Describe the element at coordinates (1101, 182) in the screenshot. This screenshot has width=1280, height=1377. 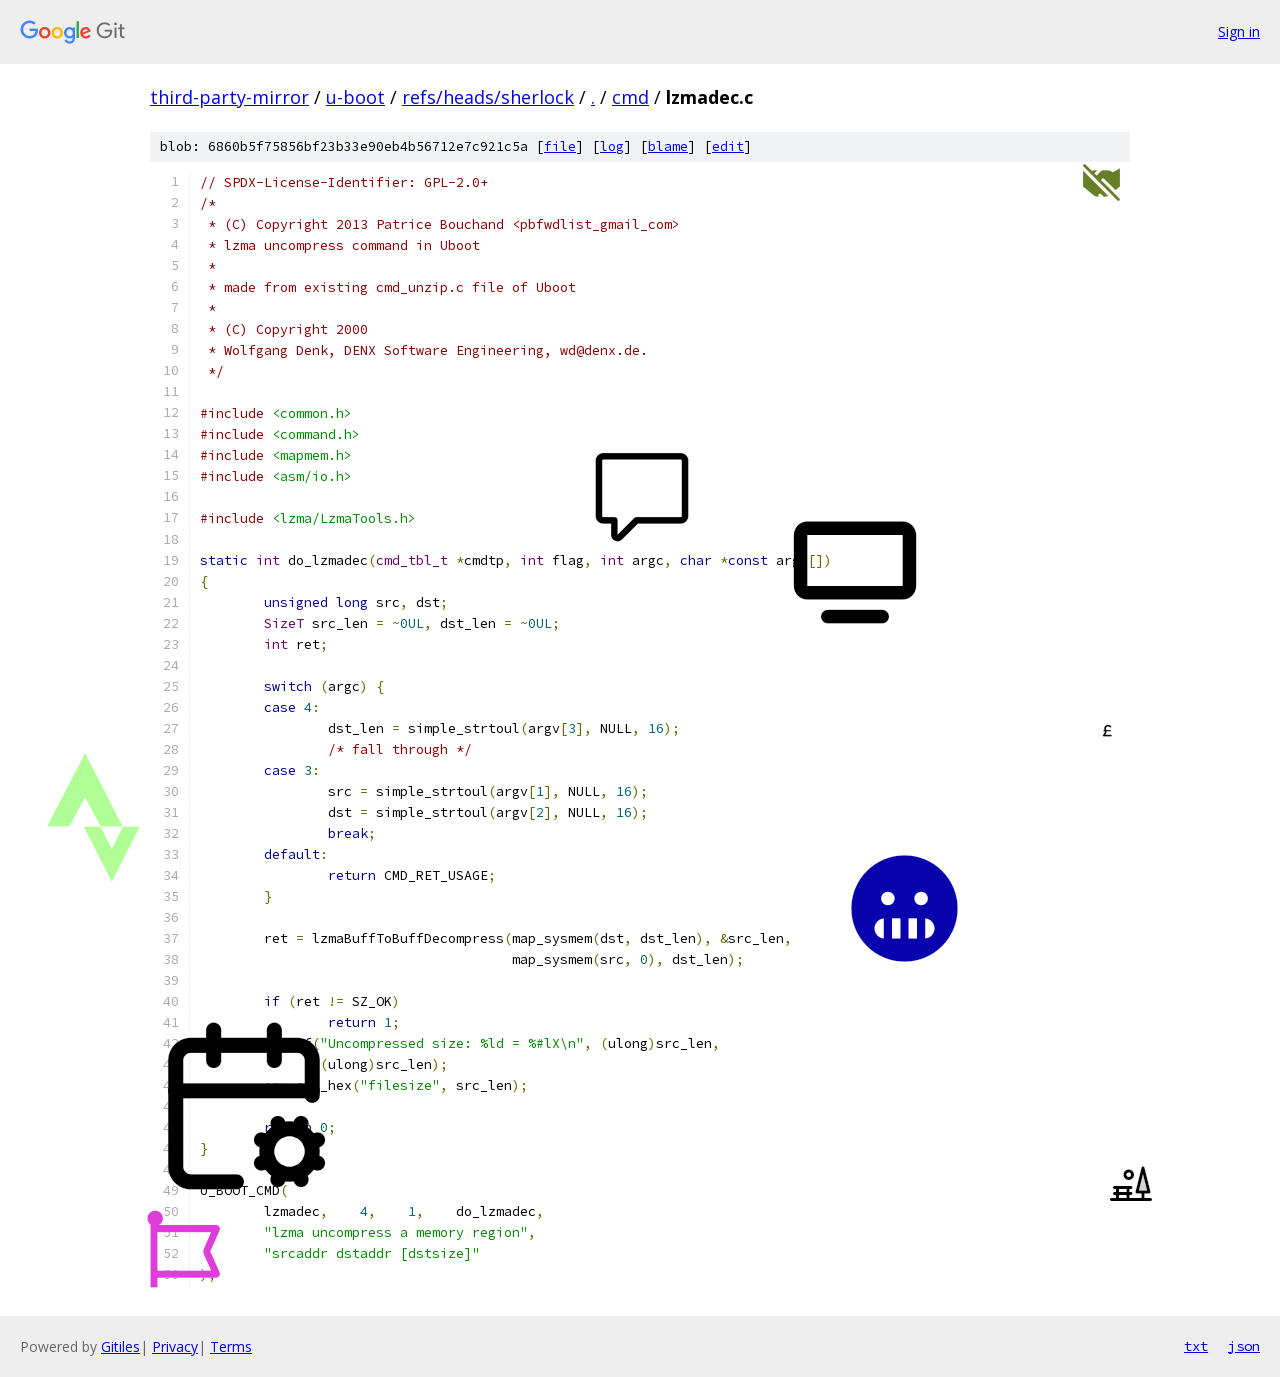
I see `indicates agreement or partnership is cancelled` at that location.